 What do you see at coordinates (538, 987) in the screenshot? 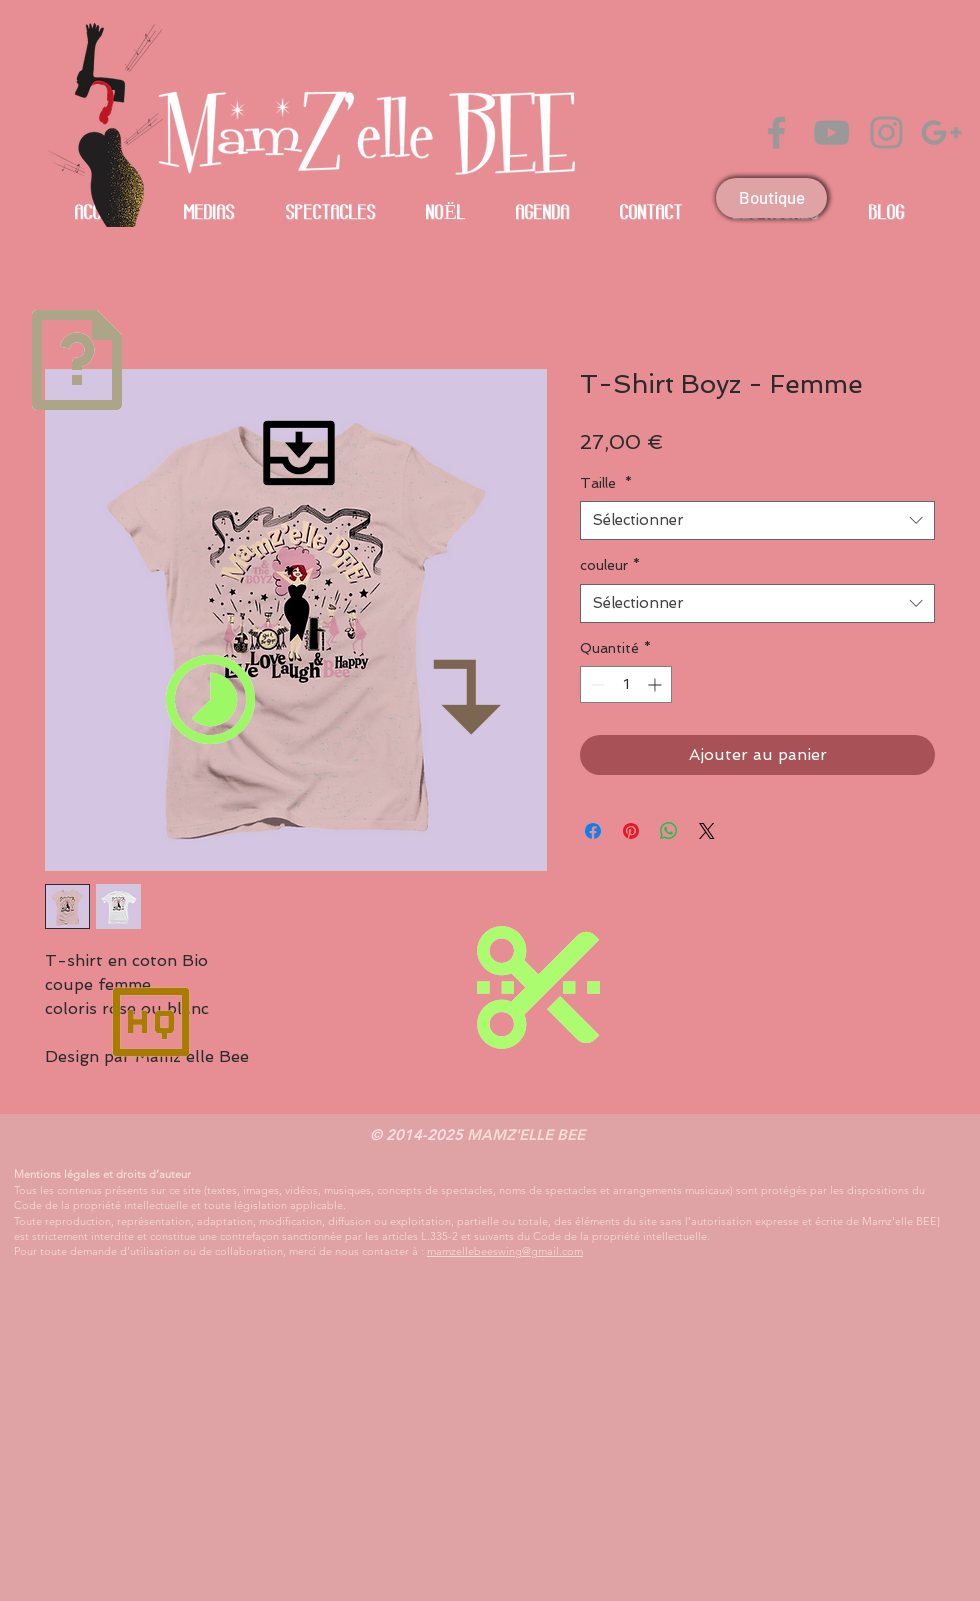
I see `cut selected content to clipboard` at bounding box center [538, 987].